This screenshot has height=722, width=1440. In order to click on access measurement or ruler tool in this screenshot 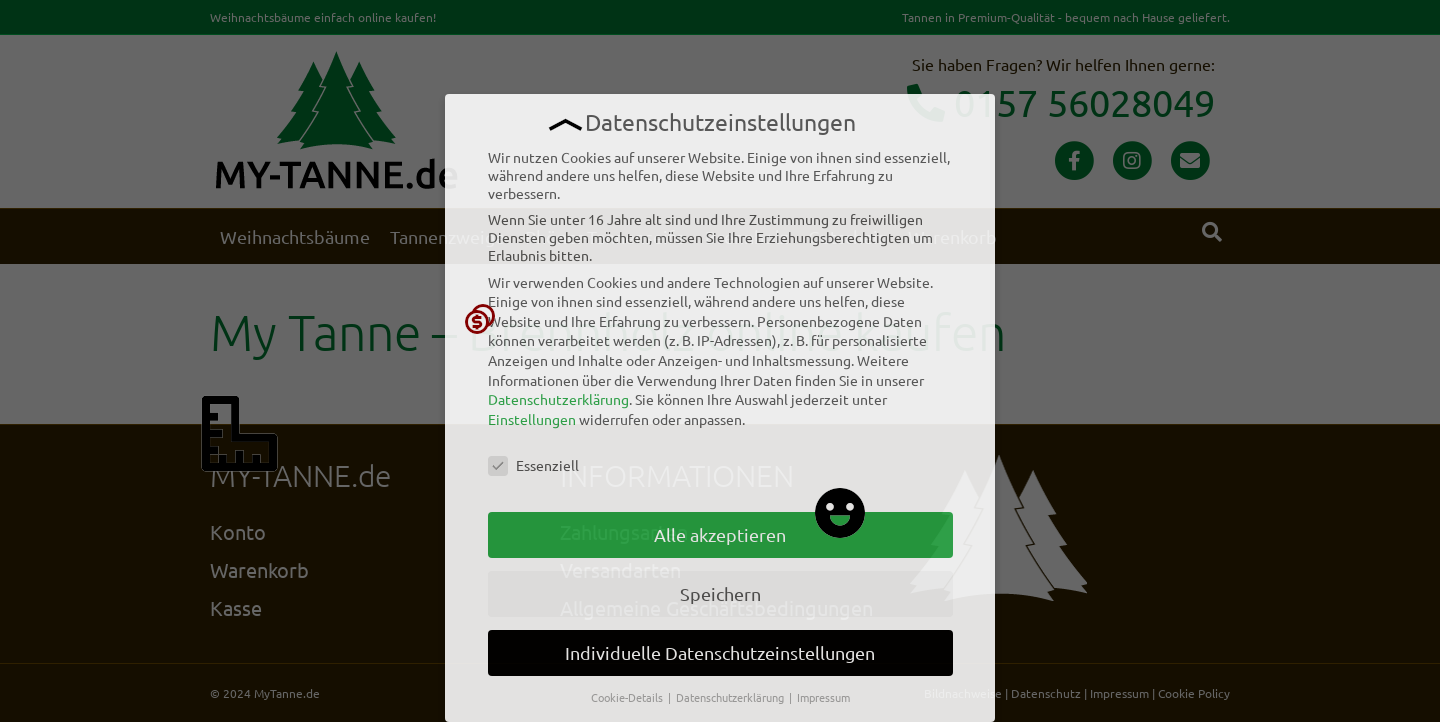, I will do `click(239, 433)`.